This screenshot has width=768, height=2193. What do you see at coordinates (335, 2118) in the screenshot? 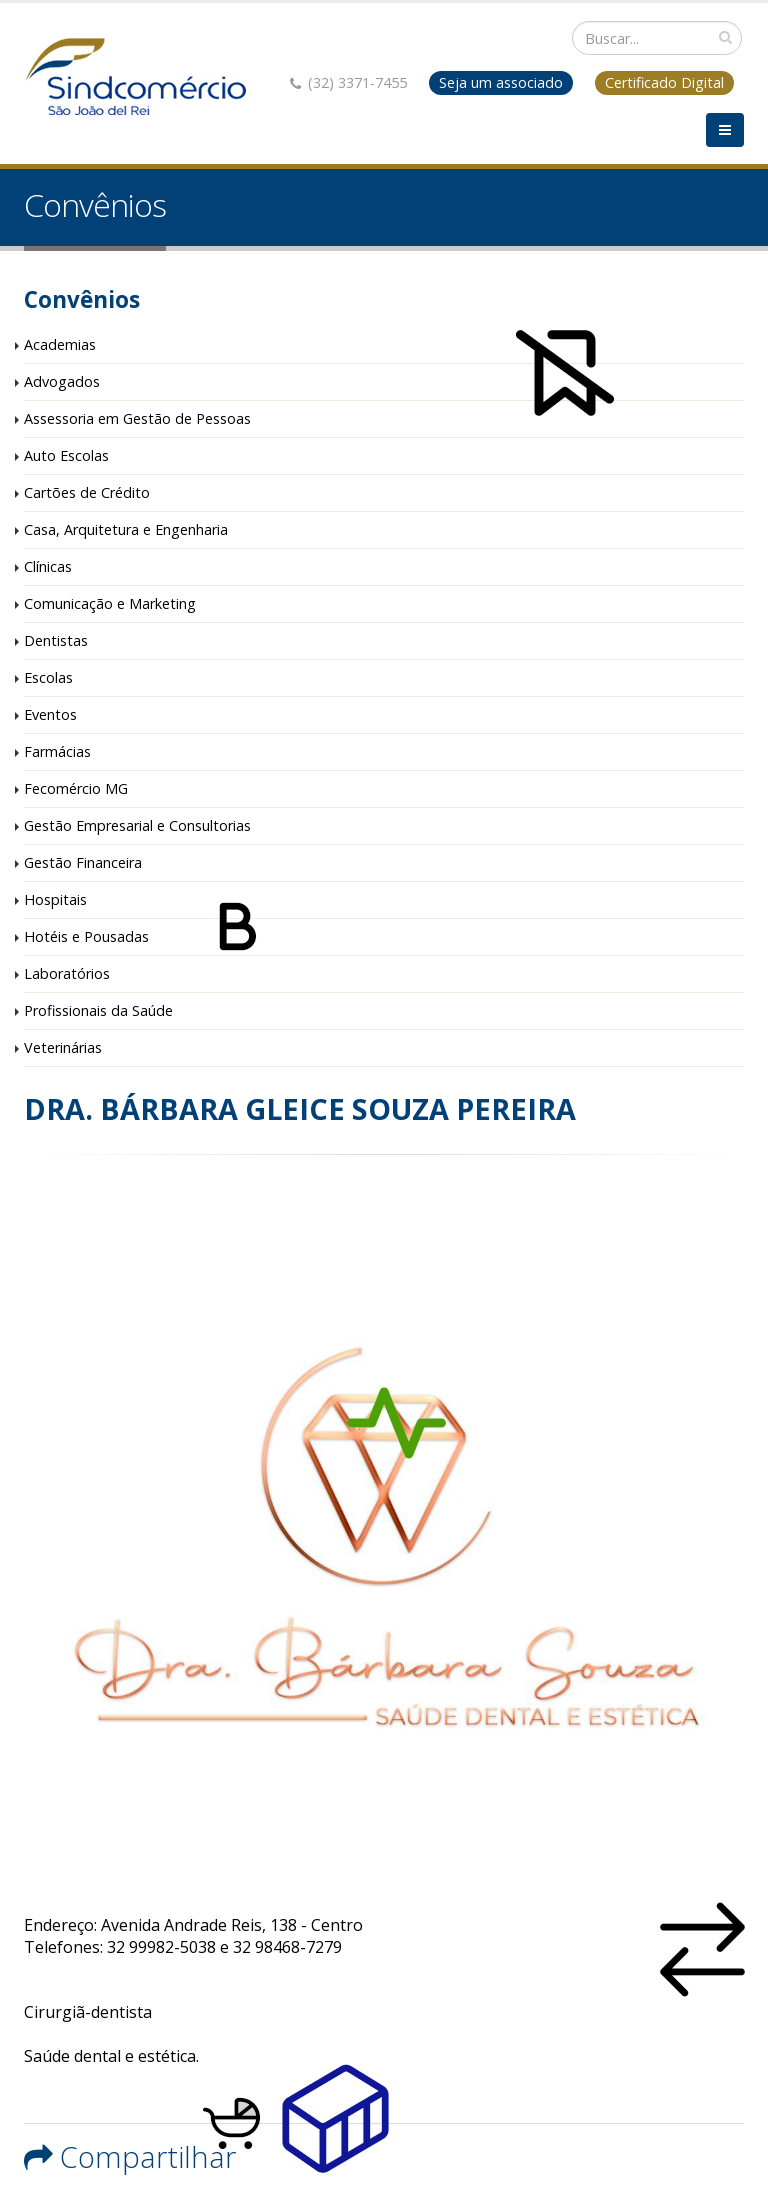
I see `view container or package details` at bounding box center [335, 2118].